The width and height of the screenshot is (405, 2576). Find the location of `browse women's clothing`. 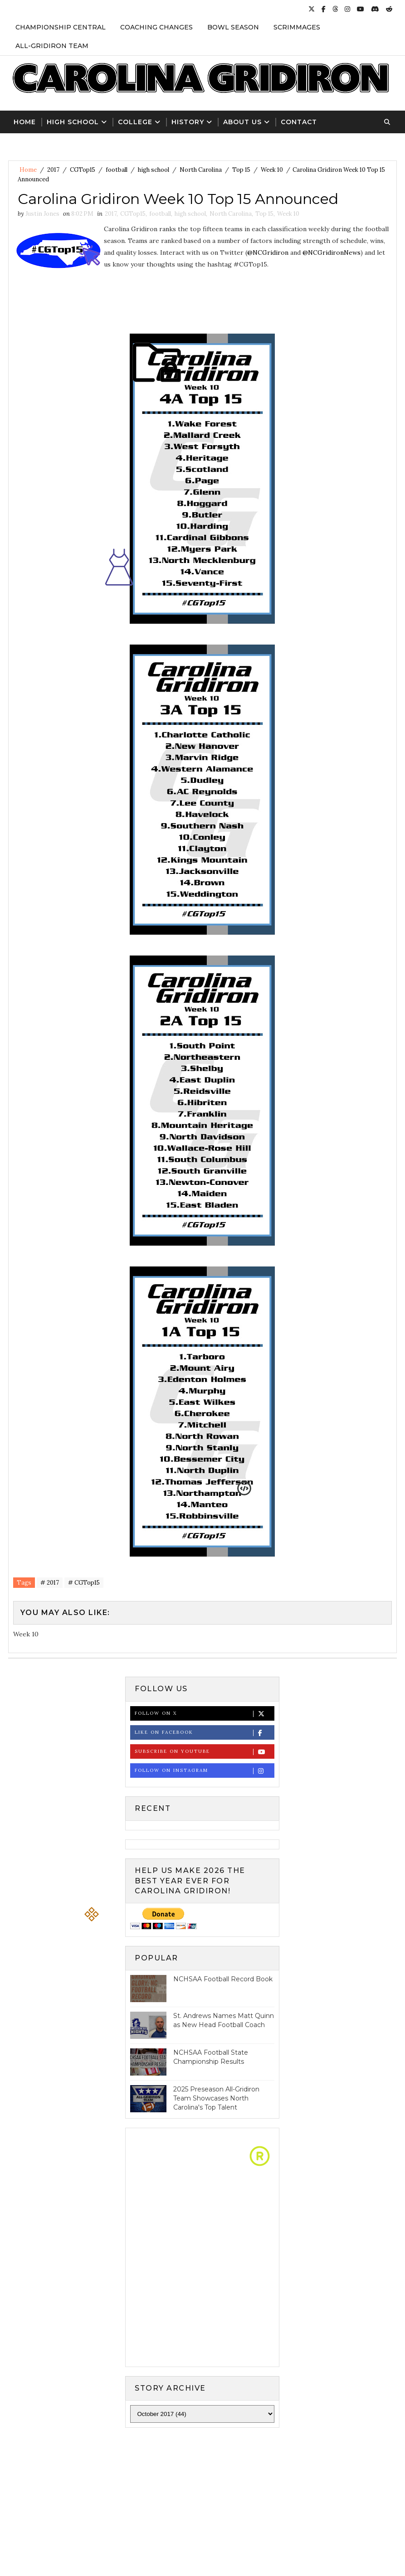

browse women's clothing is located at coordinates (119, 569).